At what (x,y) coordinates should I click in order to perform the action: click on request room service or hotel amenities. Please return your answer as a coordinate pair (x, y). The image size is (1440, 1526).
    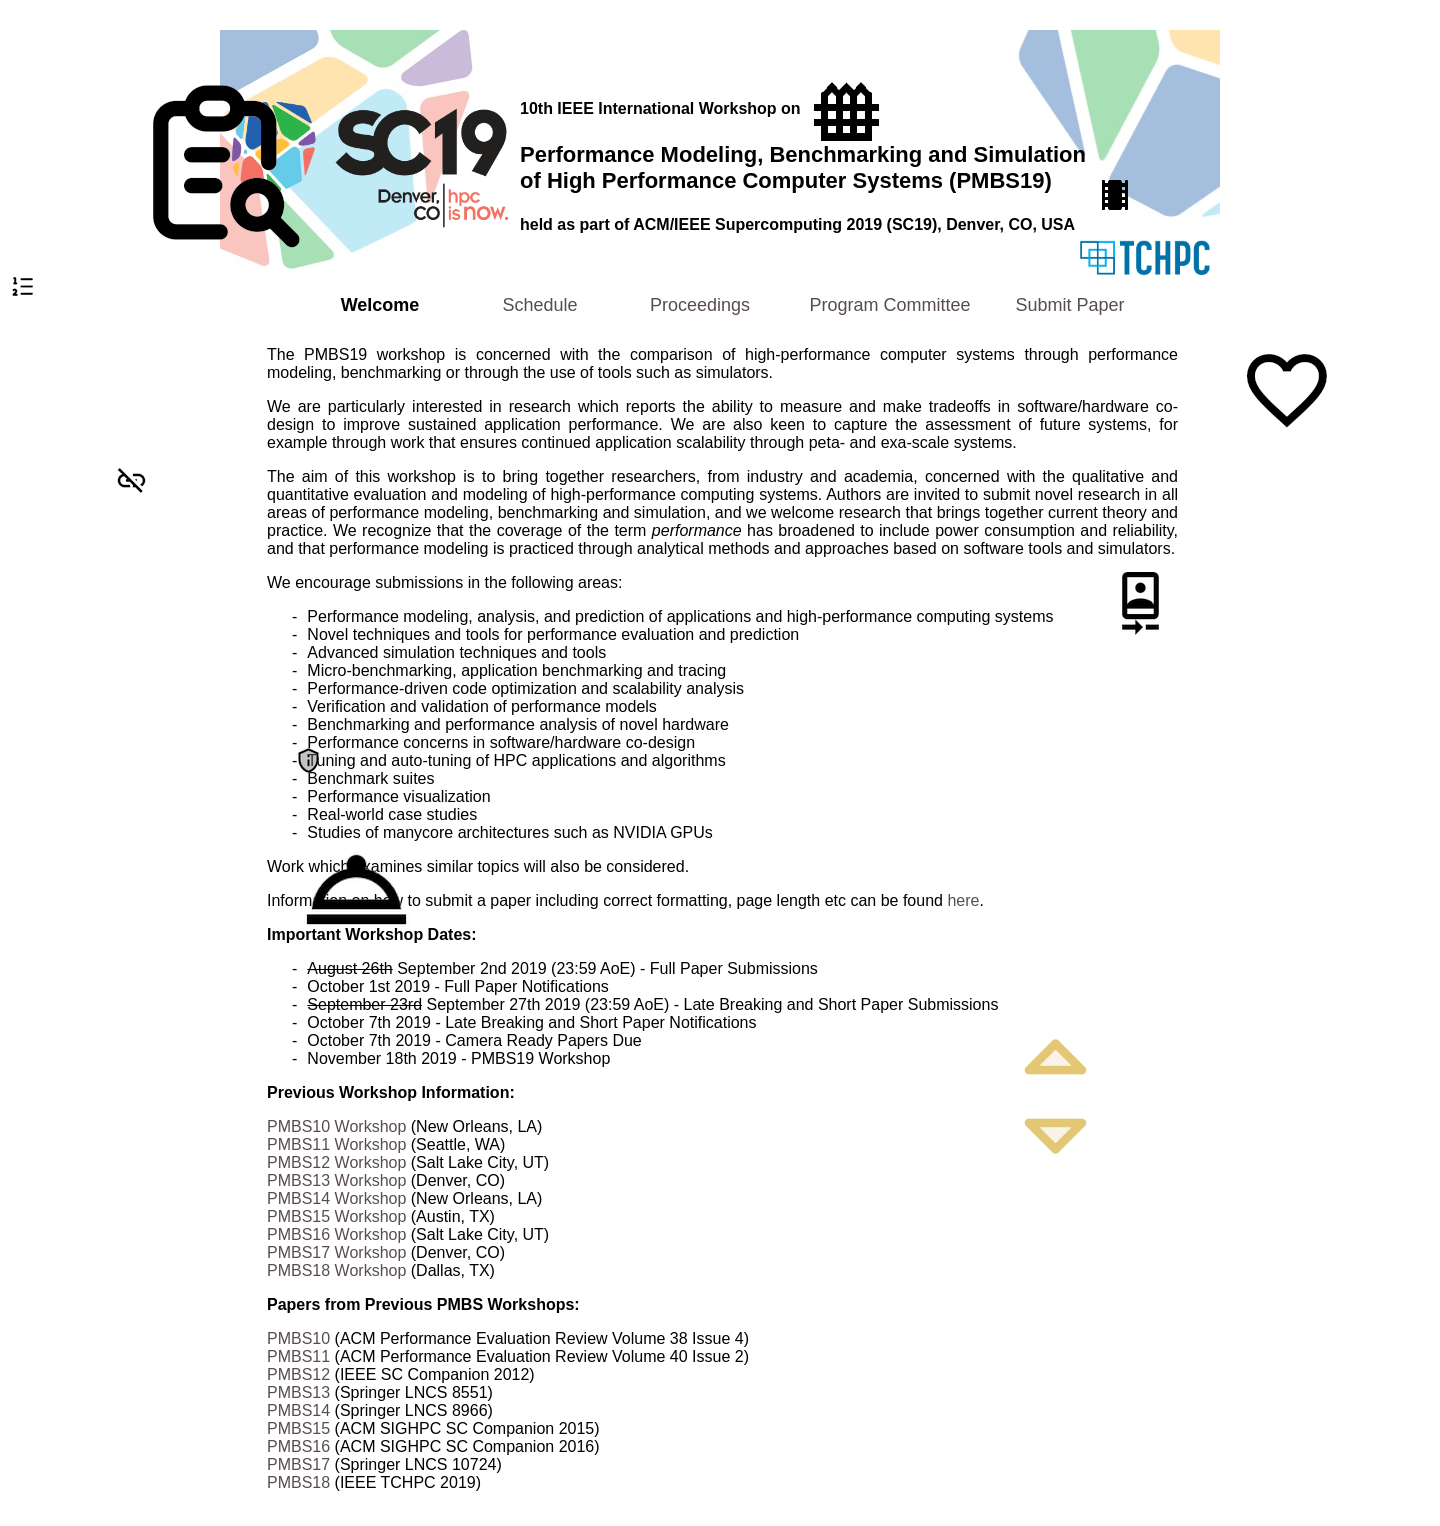
    Looking at the image, I should click on (356, 889).